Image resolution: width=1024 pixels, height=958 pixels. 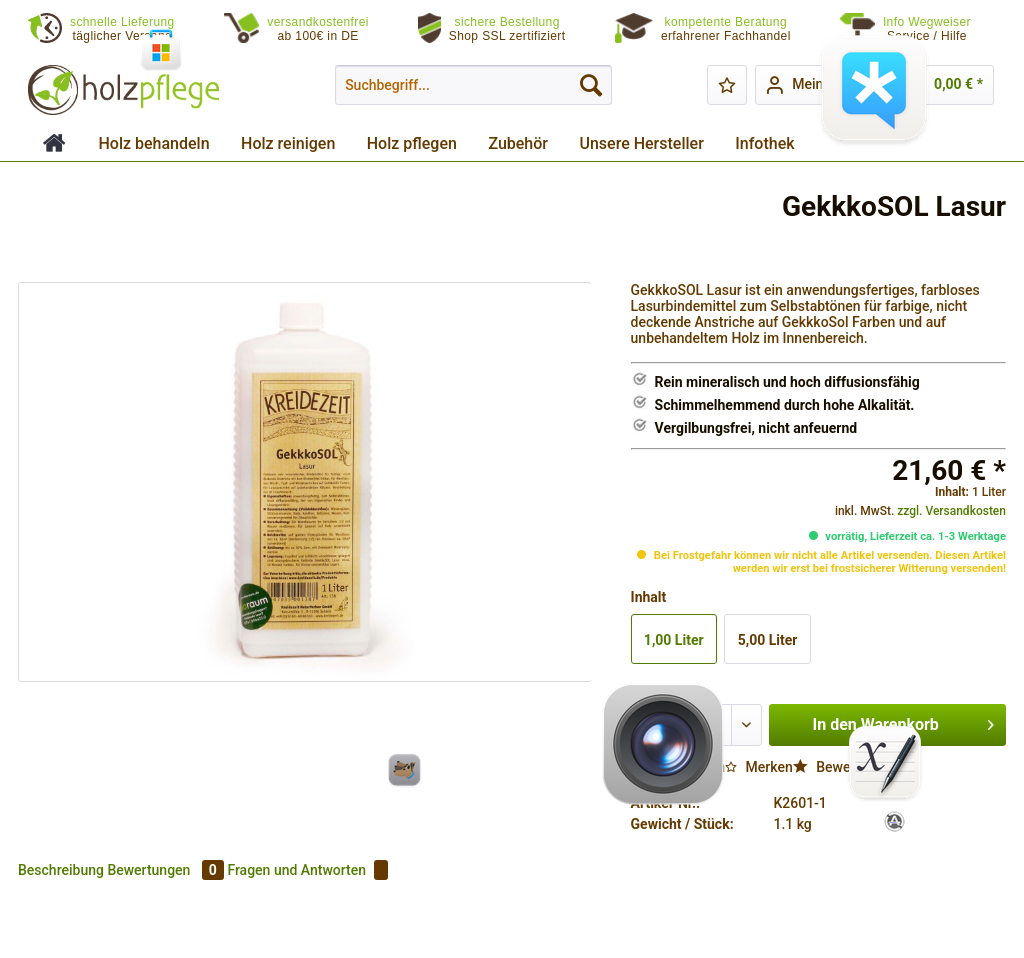 What do you see at coordinates (161, 50) in the screenshot?
I see `open the Microsoft Store app` at bounding box center [161, 50].